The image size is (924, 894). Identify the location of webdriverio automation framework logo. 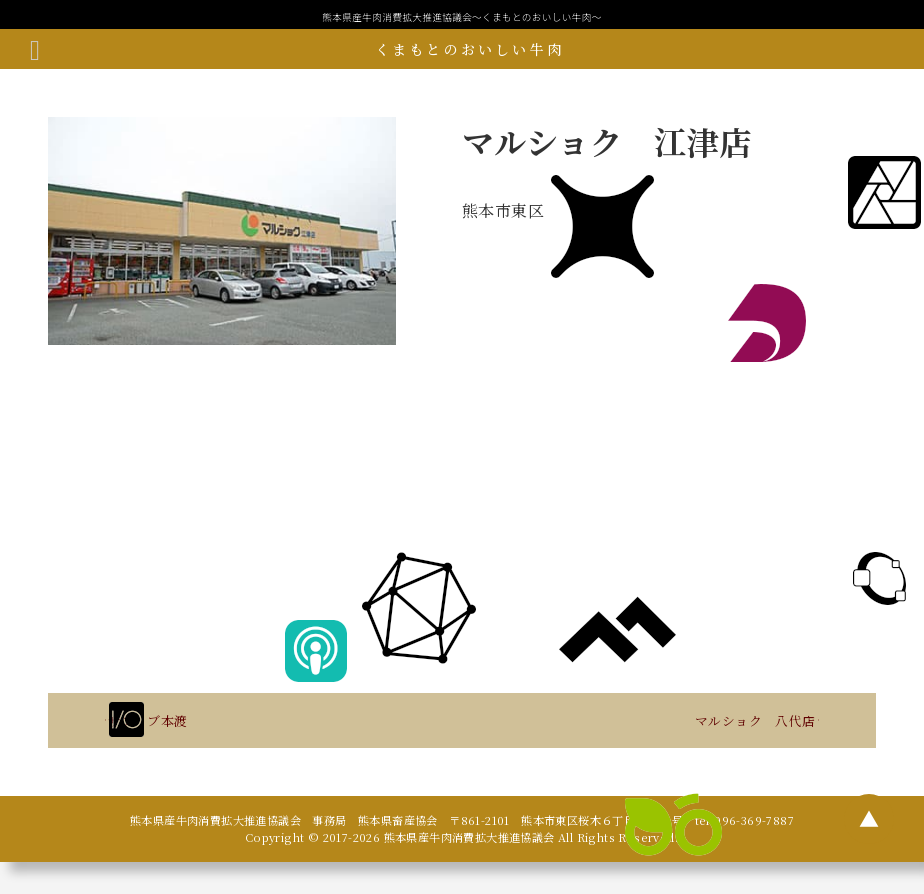
(126, 719).